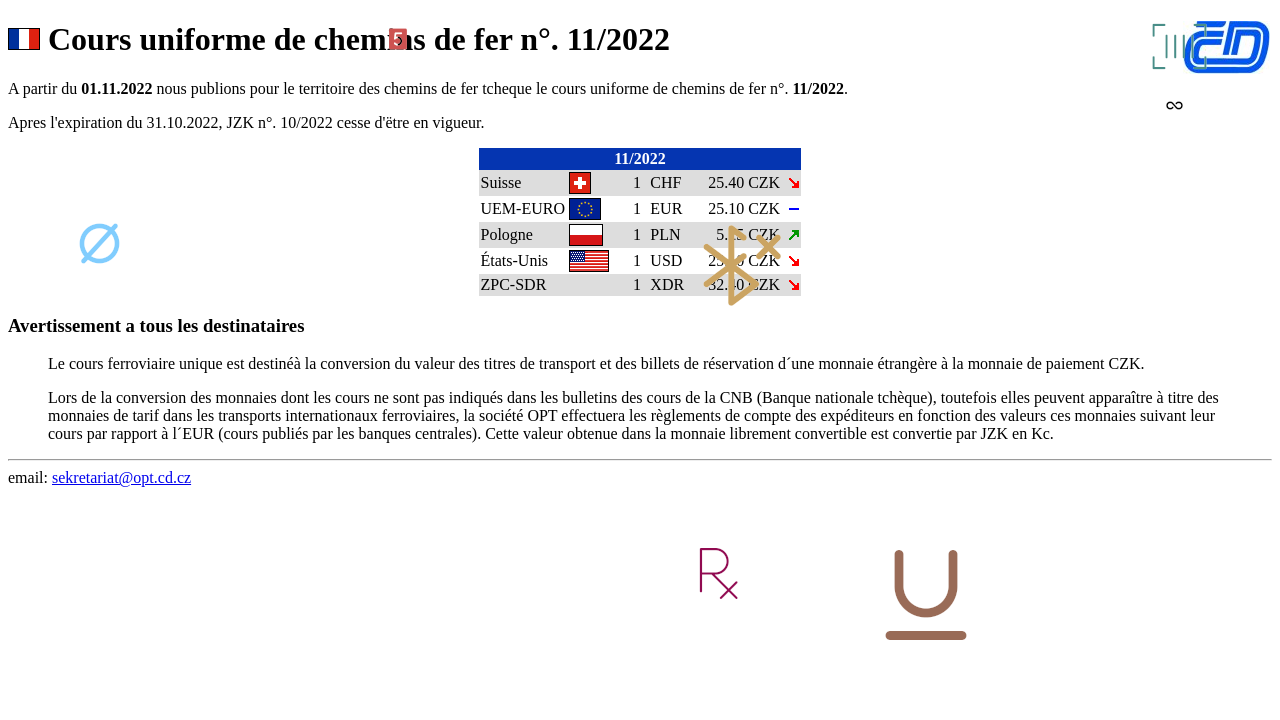 The height and width of the screenshot is (720, 1280). Describe the element at coordinates (99, 243) in the screenshot. I see `indicates an empty or null value` at that location.